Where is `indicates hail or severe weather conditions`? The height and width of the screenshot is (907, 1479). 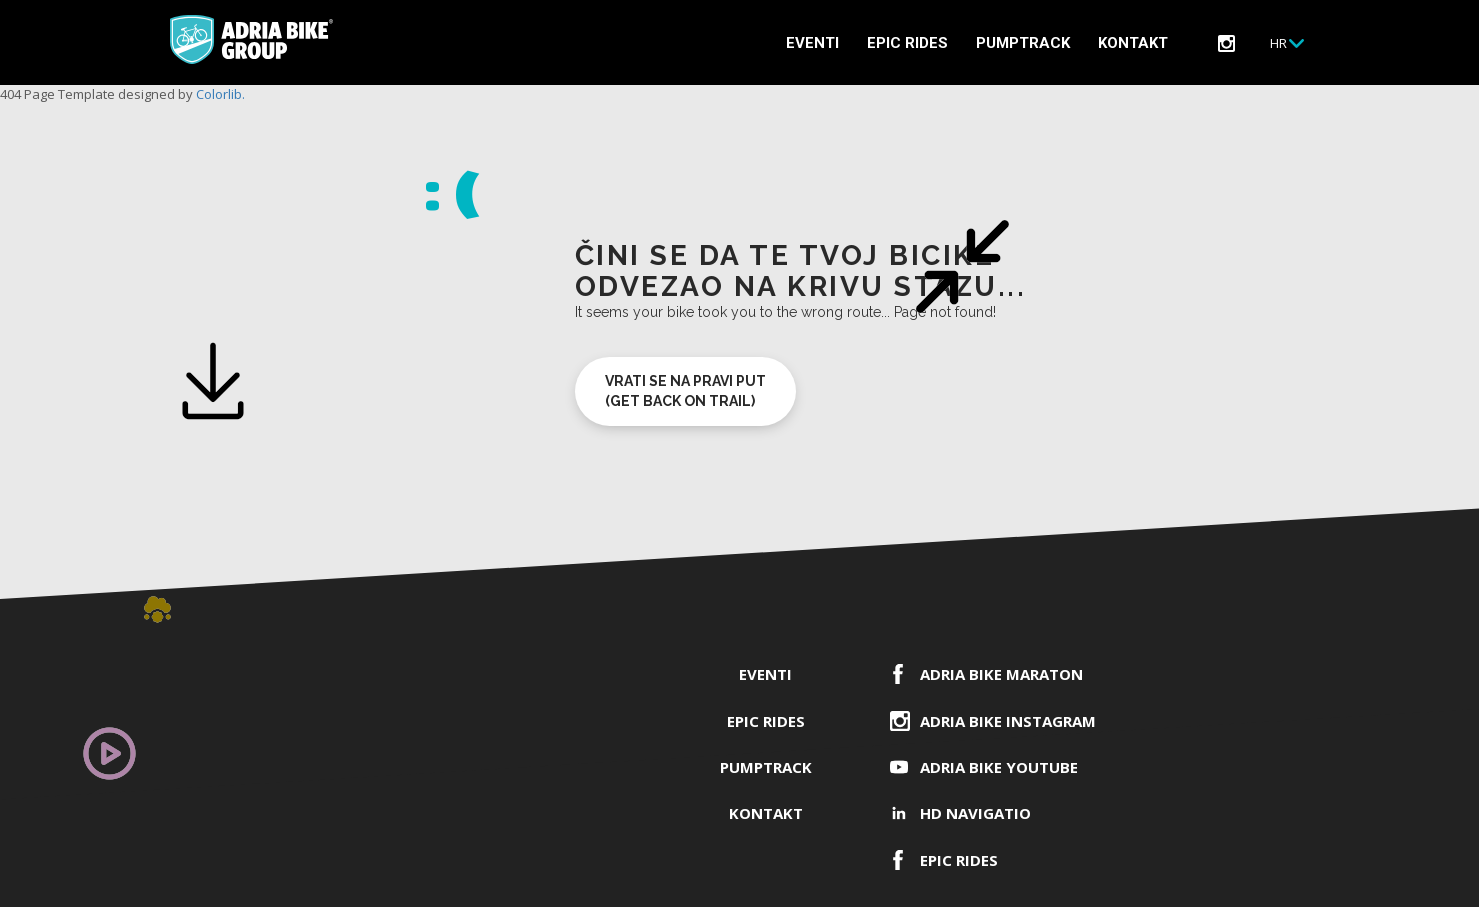 indicates hail or severe weather conditions is located at coordinates (157, 609).